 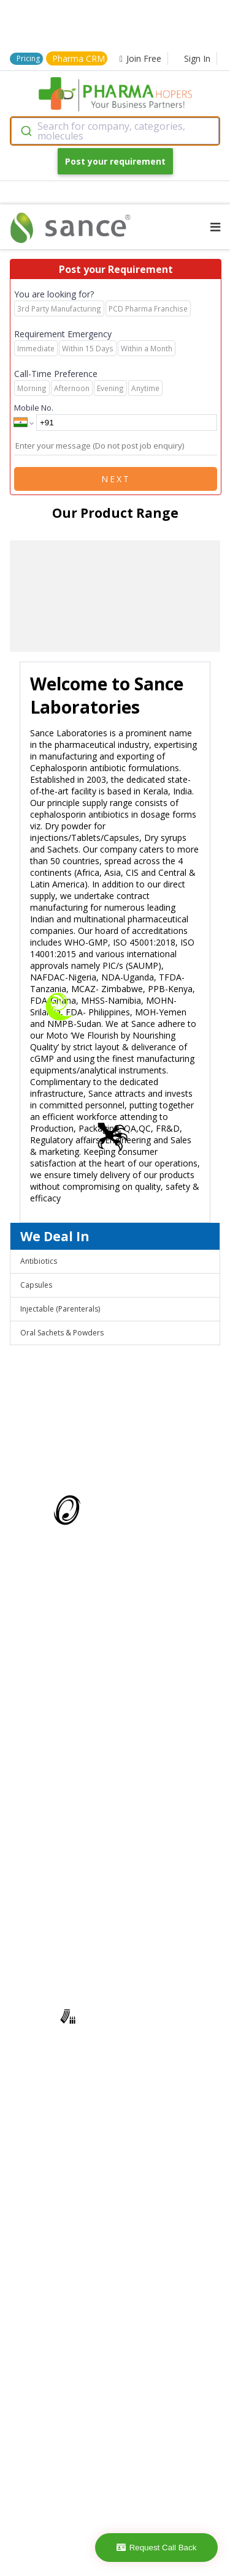 What do you see at coordinates (113, 1138) in the screenshot?
I see `select a beast or creature class in a game` at bounding box center [113, 1138].